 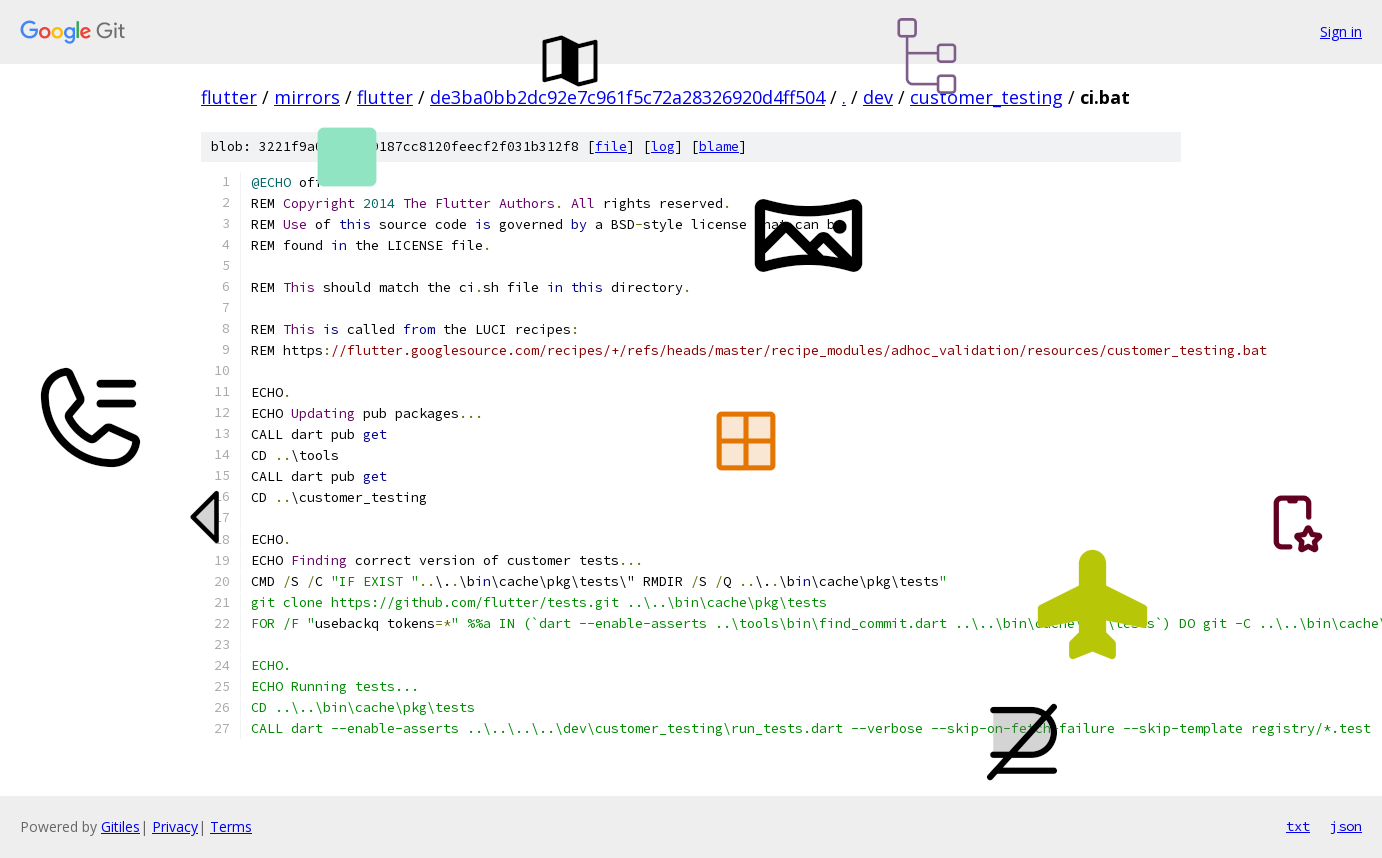 I want to click on indicates set is not a superset of another in mathematical notation, so click(x=1022, y=742).